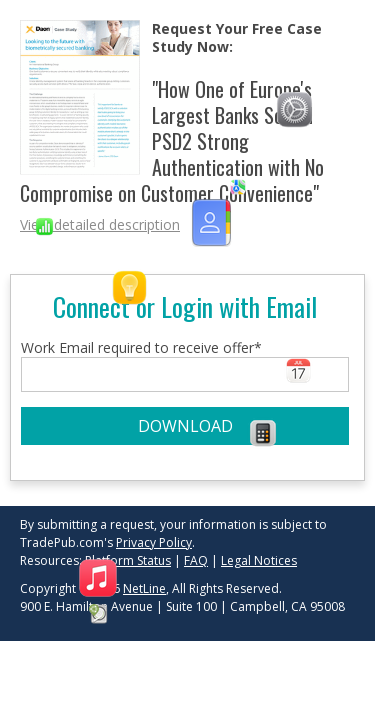 The width and height of the screenshot is (375, 720). I want to click on open Apple Music app, so click(98, 578).